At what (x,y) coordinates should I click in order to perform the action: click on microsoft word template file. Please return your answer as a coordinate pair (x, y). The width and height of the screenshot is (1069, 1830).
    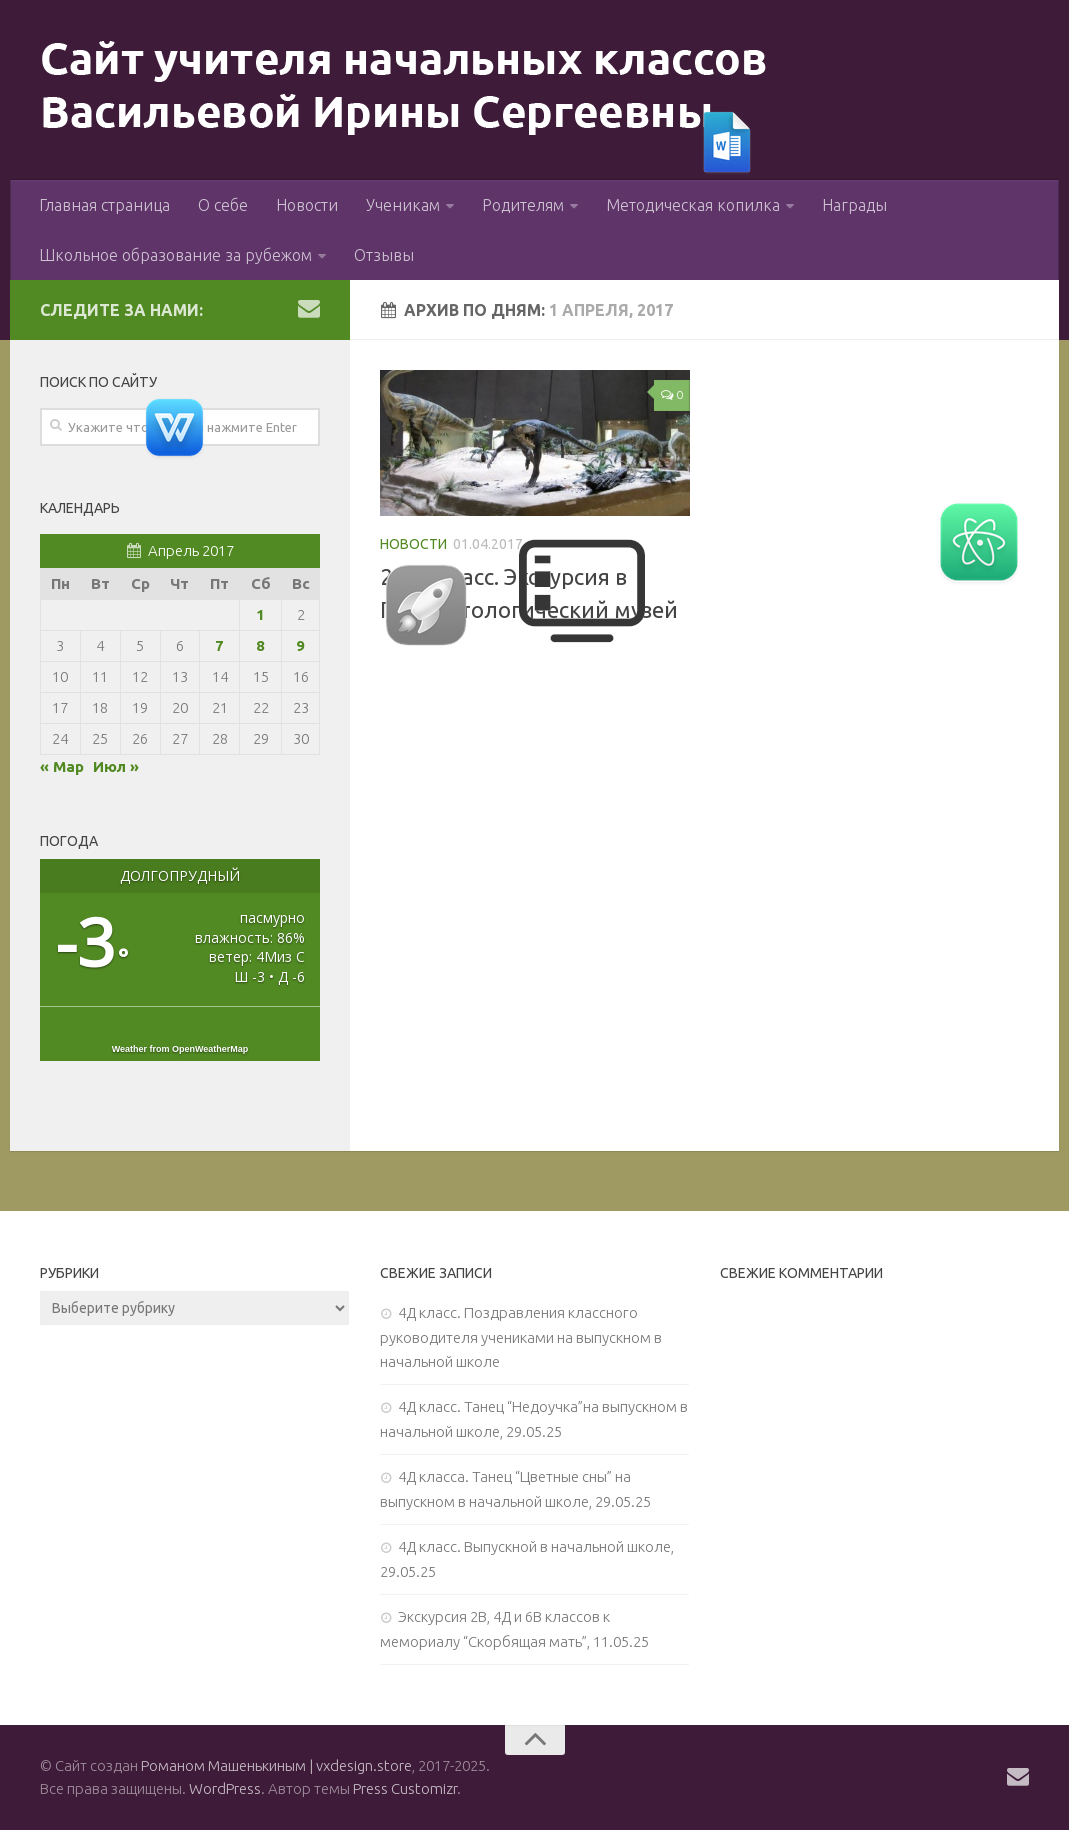
    Looking at the image, I should click on (727, 142).